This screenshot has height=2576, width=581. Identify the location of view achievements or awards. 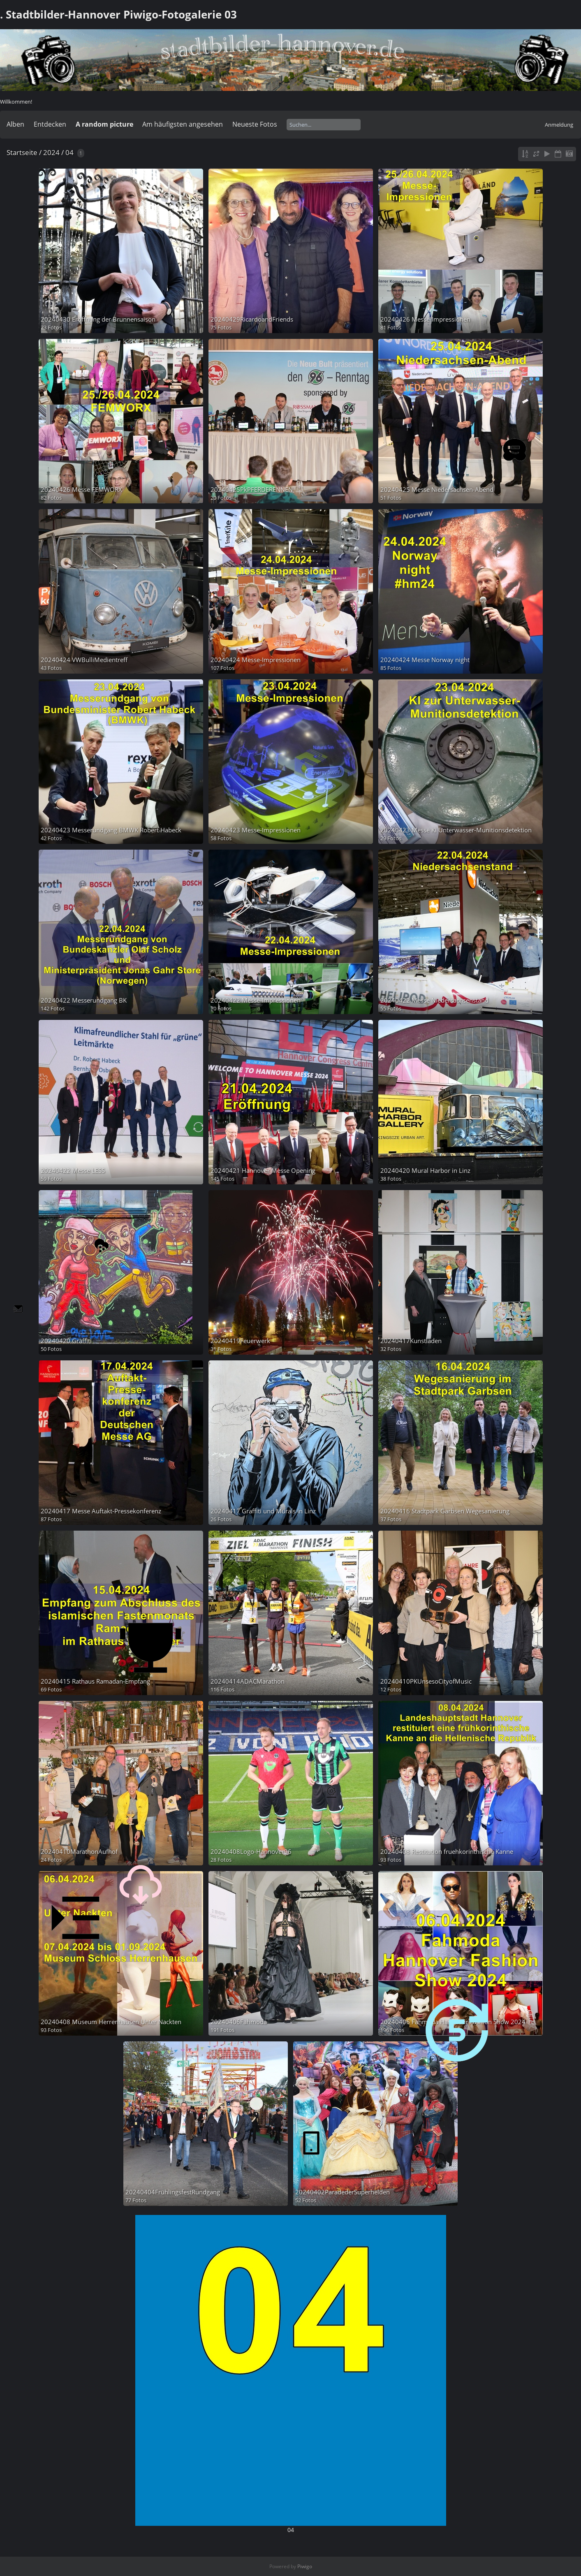
(150, 1648).